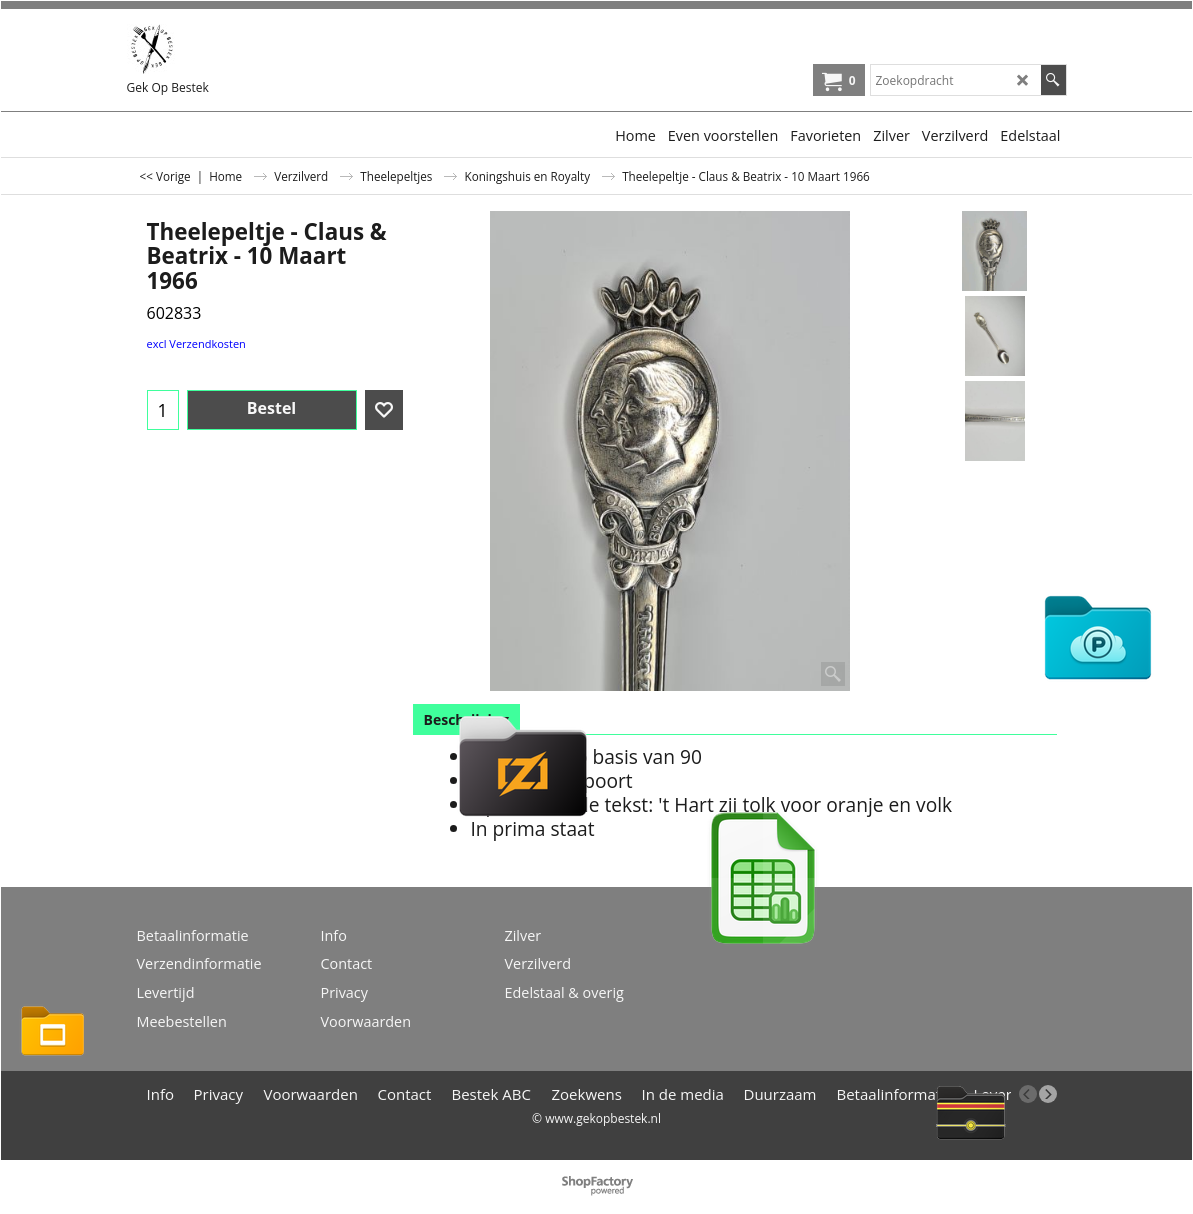 The width and height of the screenshot is (1193, 1214). Describe the element at coordinates (763, 878) in the screenshot. I see `open a libreoffice calc spreadsheet file` at that location.